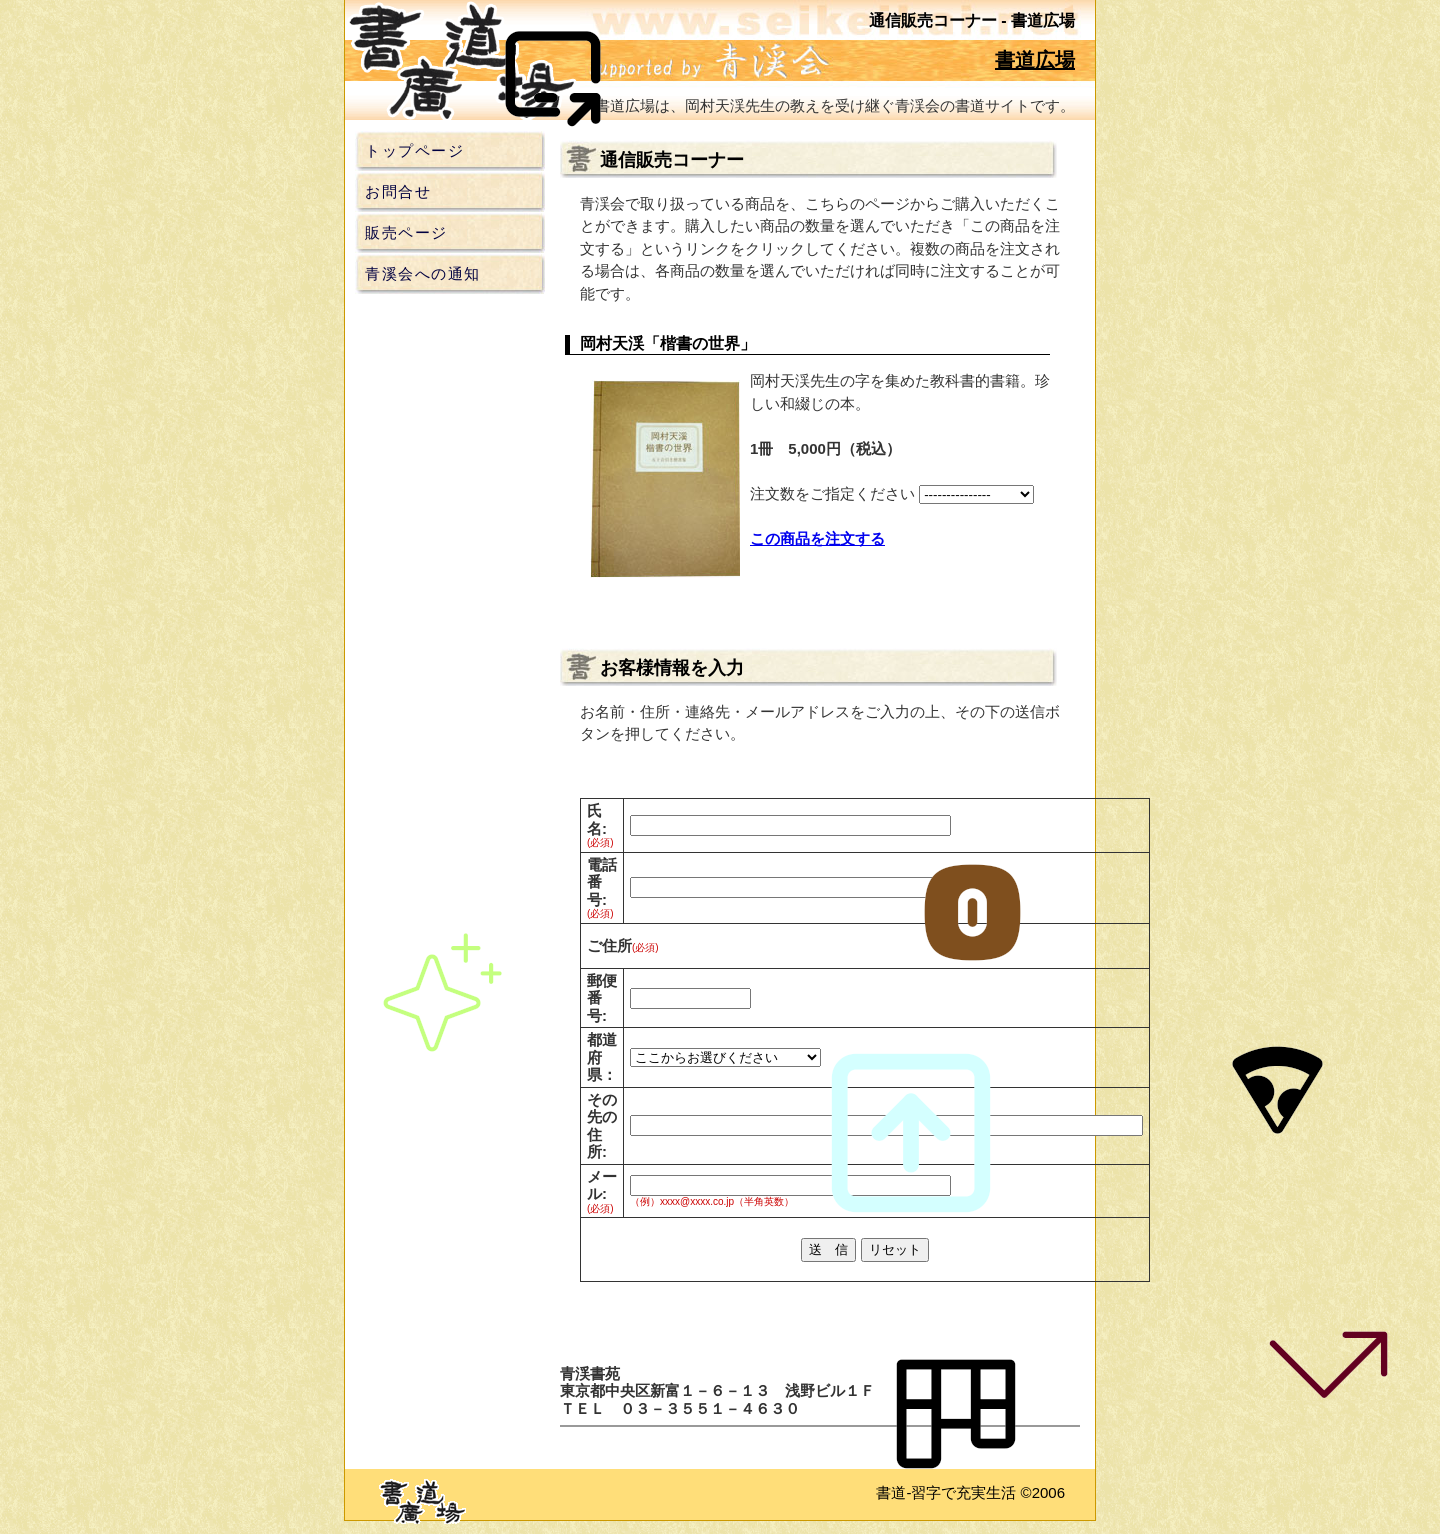 The height and width of the screenshot is (1534, 1440). Describe the element at coordinates (972, 912) in the screenshot. I see `indicates zero items or notifications` at that location.